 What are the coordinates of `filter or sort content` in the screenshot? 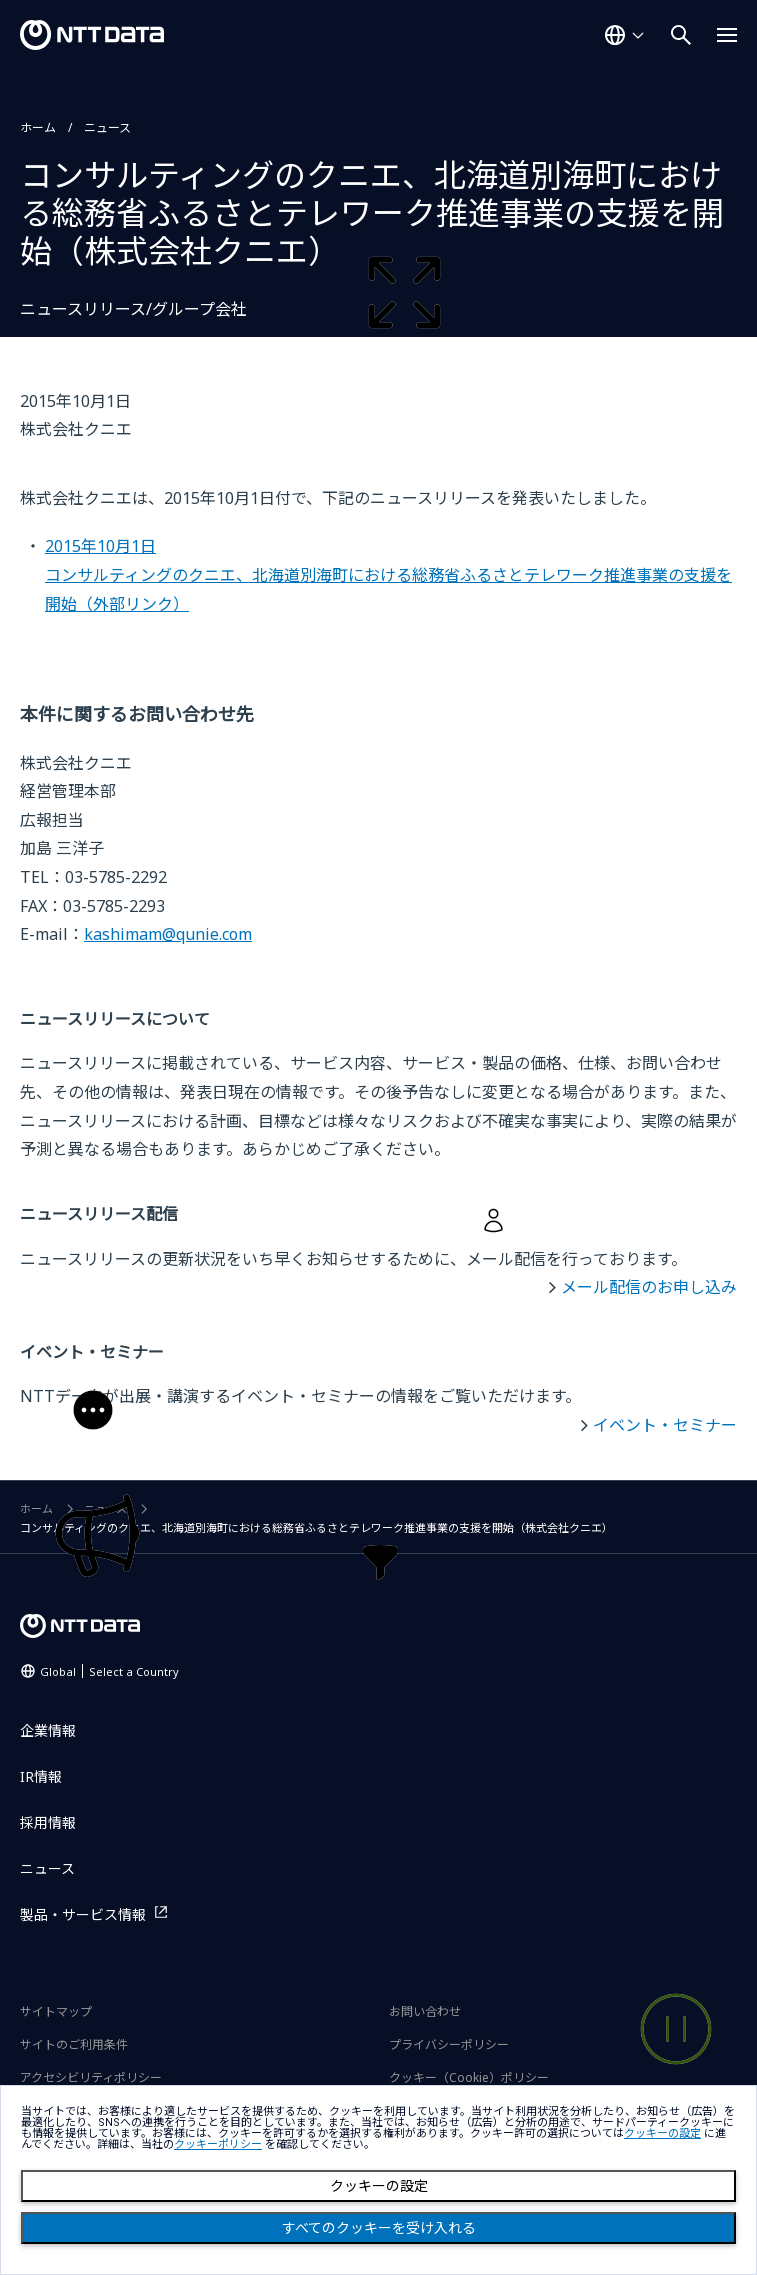 It's located at (380, 1562).